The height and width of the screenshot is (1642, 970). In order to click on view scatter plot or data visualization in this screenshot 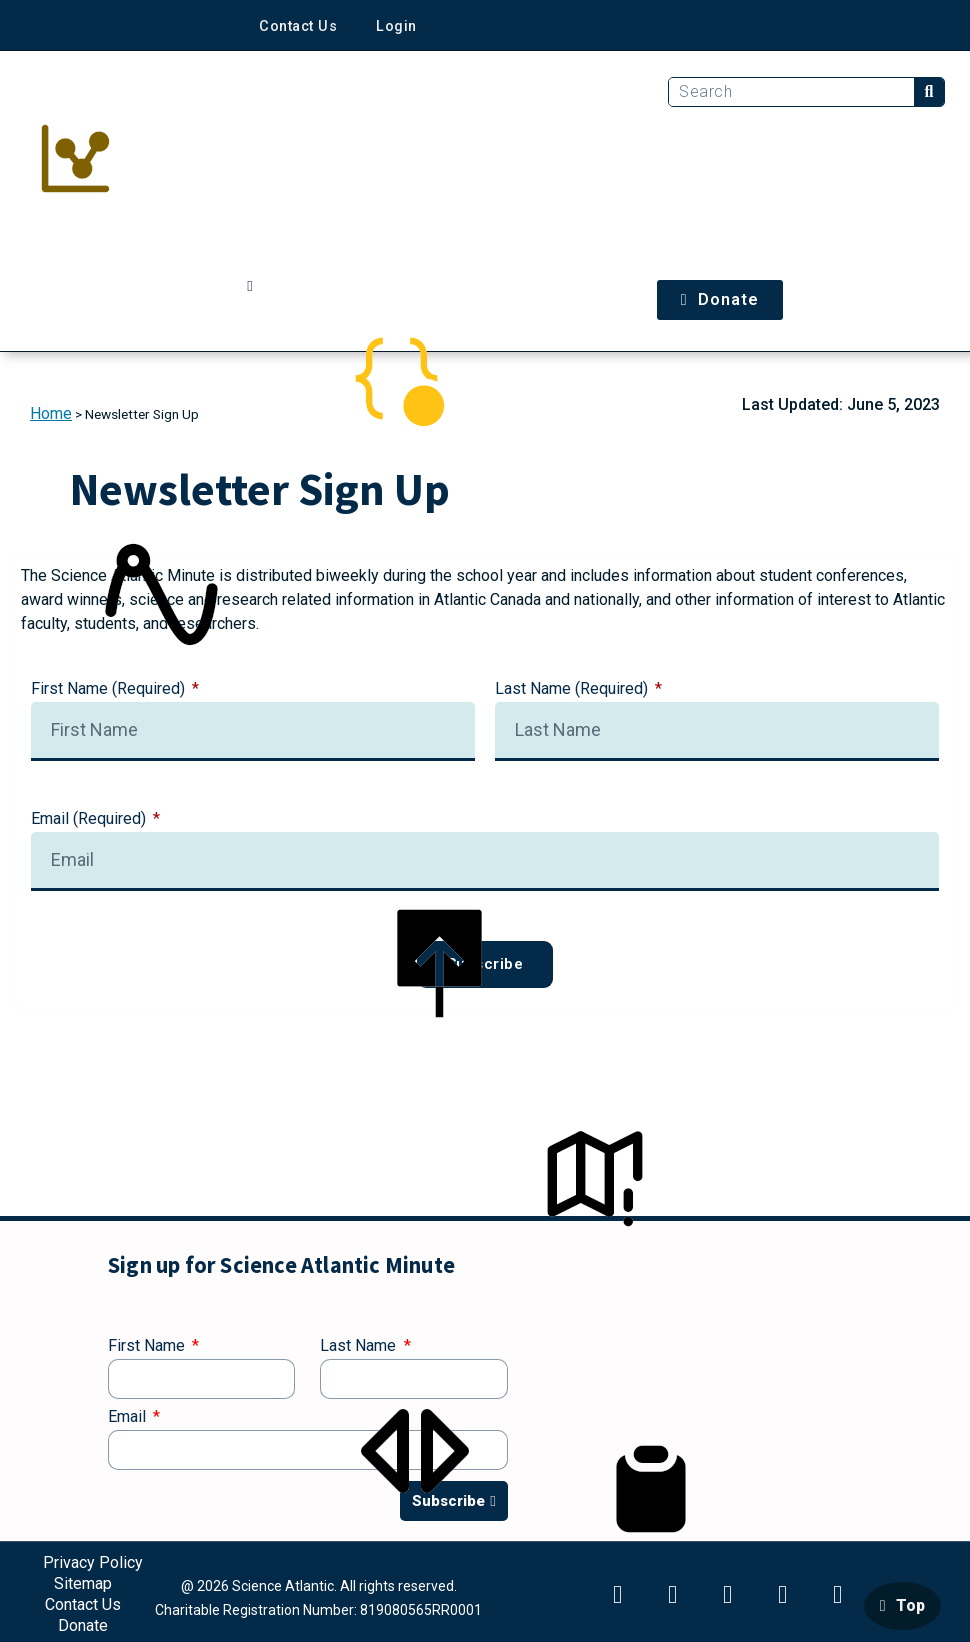, I will do `click(75, 158)`.